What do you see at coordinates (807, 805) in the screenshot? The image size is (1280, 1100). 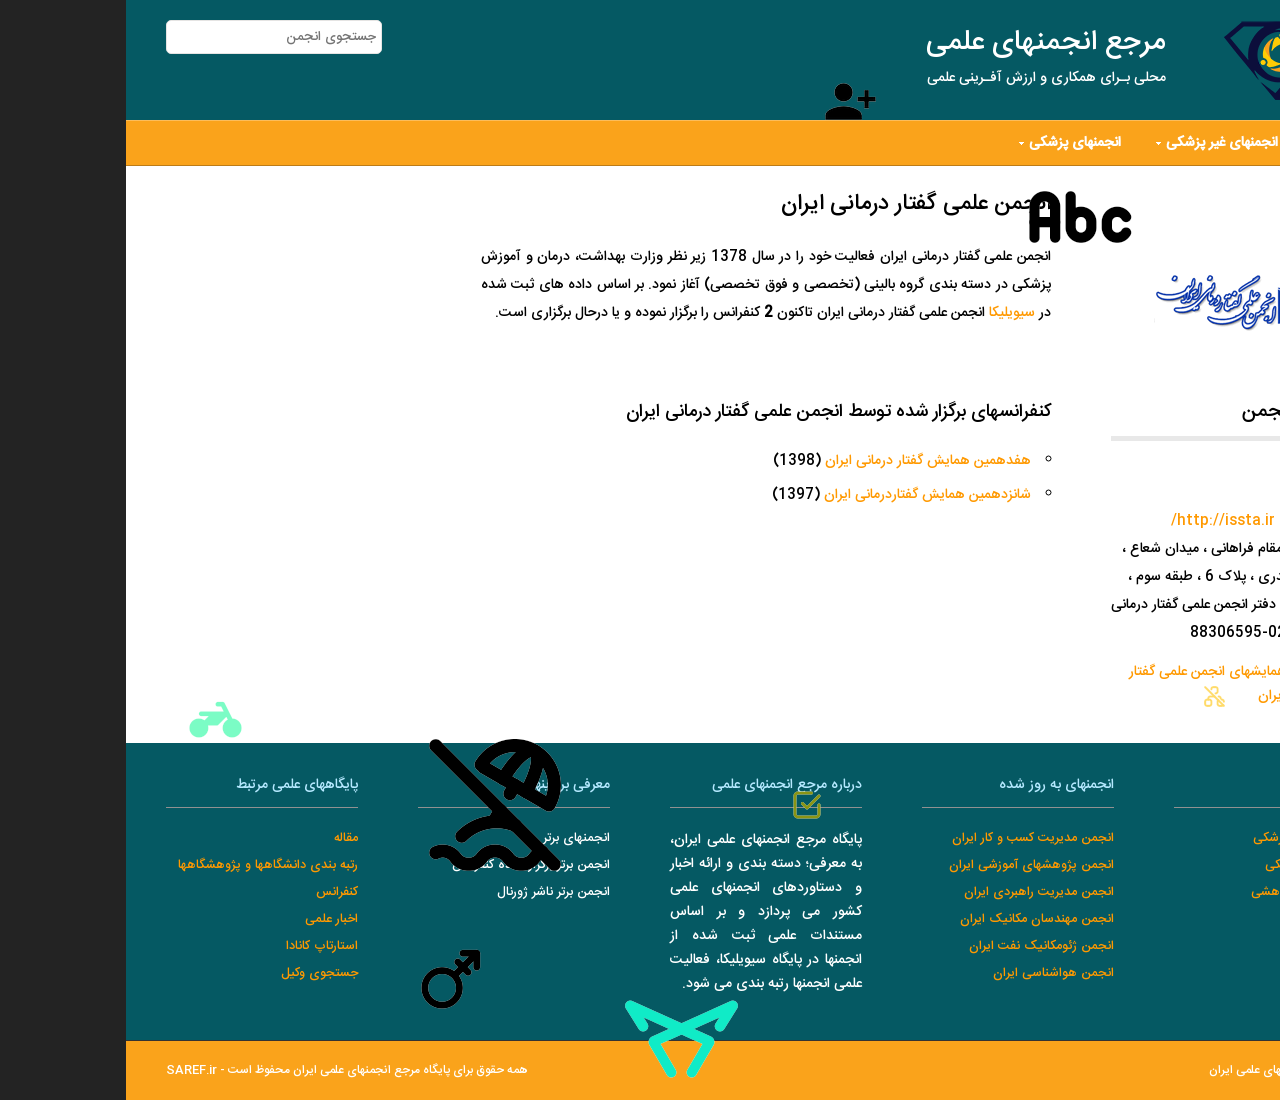 I see `a selected or completed item` at bounding box center [807, 805].